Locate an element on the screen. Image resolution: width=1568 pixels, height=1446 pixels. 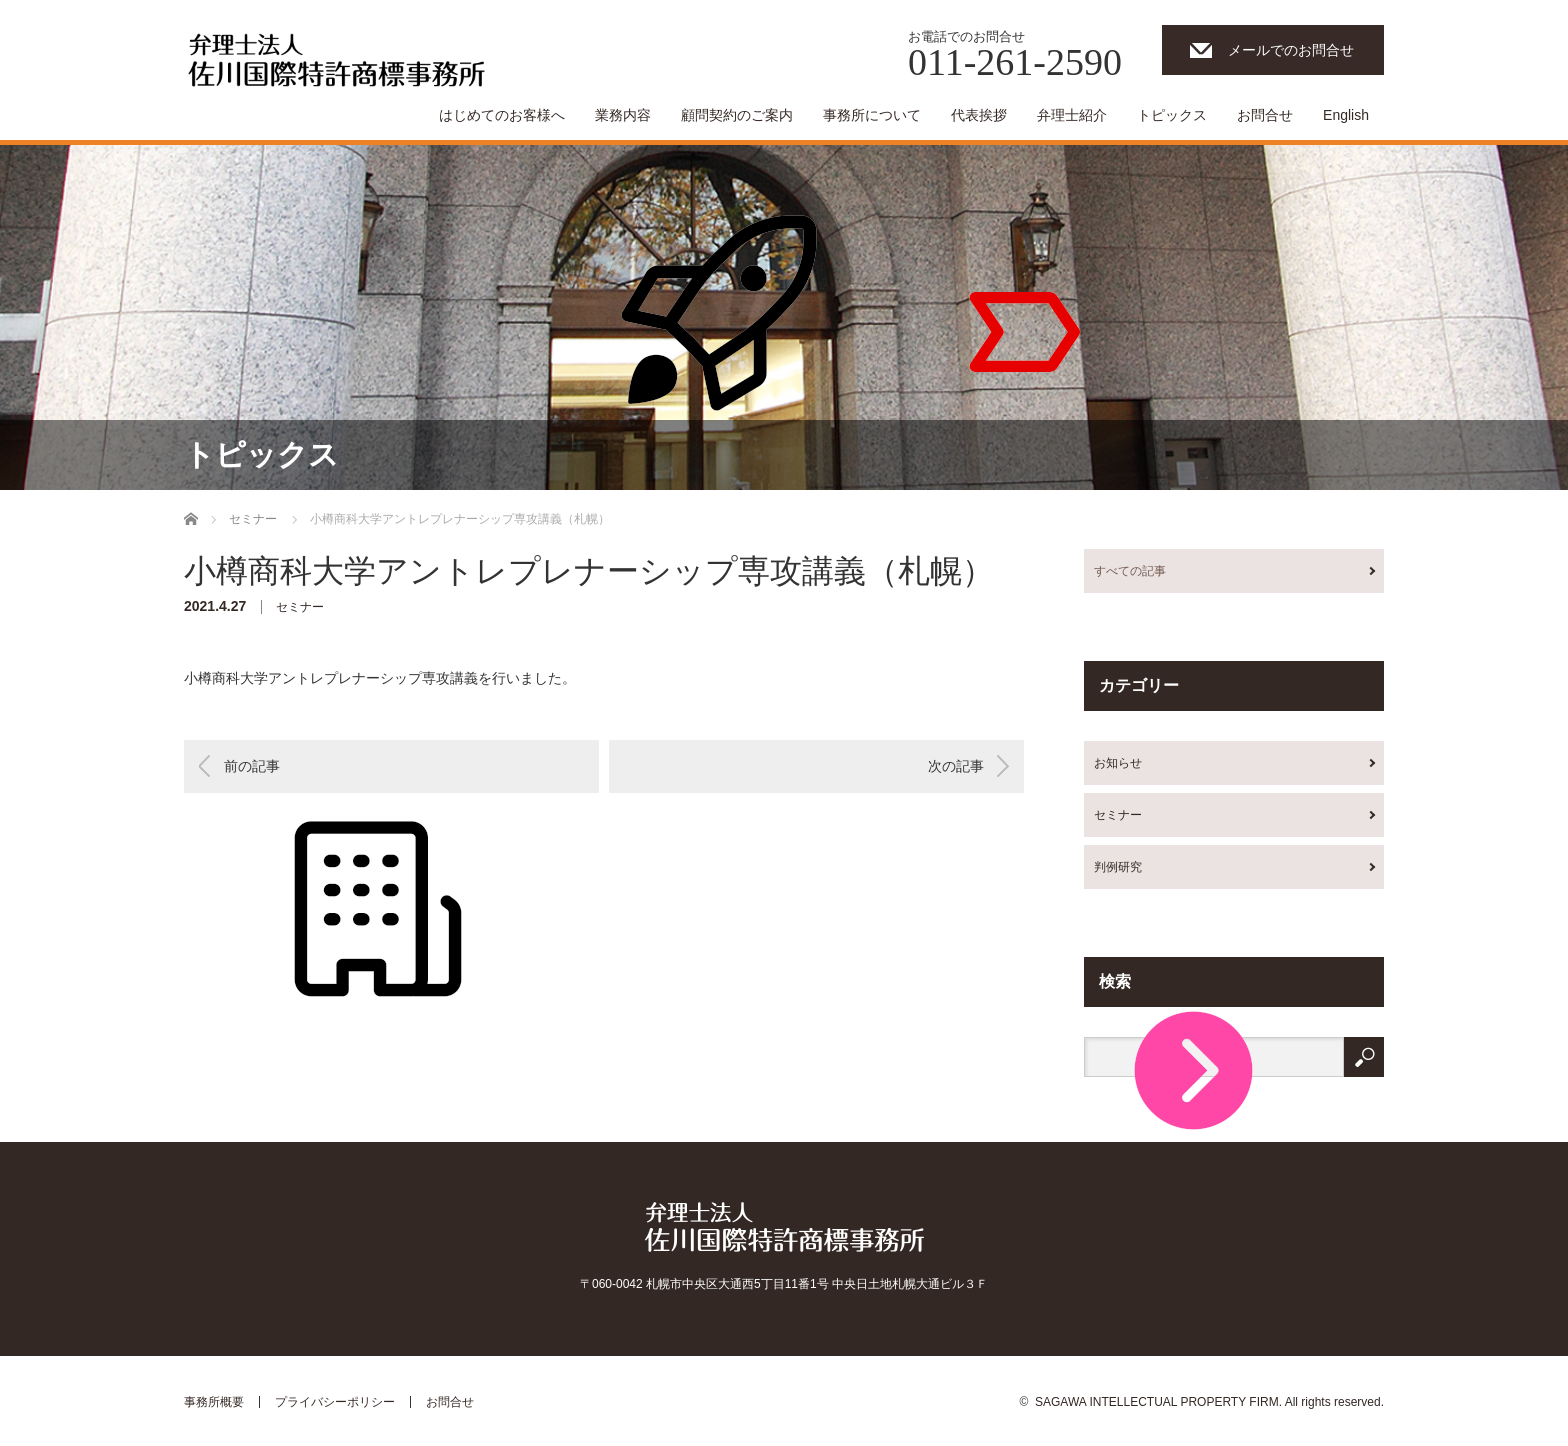
launch or deploy a project is located at coordinates (719, 313).